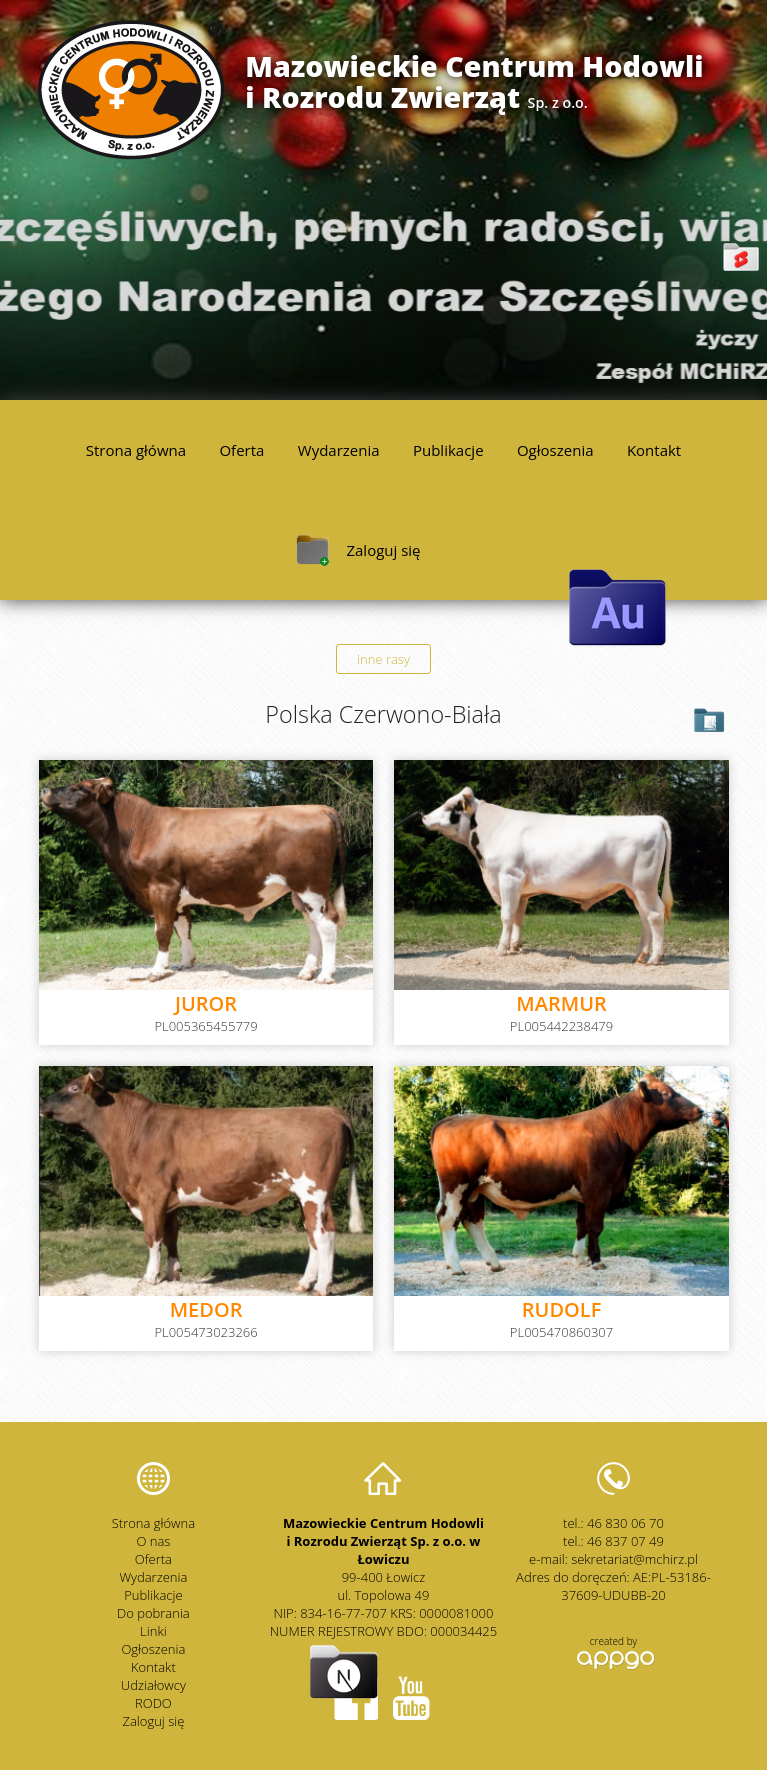  I want to click on open next.js project folder, so click(343, 1673).